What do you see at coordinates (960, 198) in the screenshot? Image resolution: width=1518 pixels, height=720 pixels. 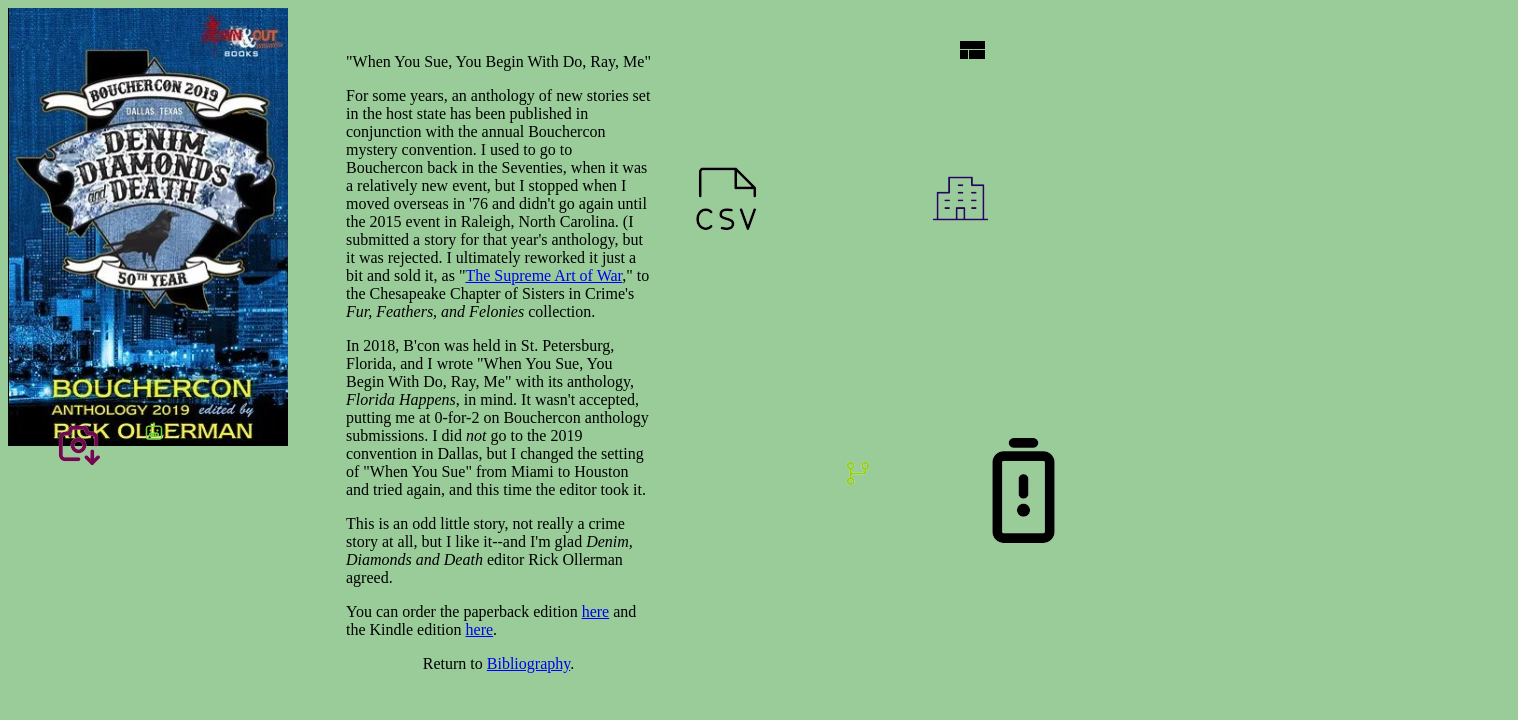 I see `view apartment or building listings` at bounding box center [960, 198].